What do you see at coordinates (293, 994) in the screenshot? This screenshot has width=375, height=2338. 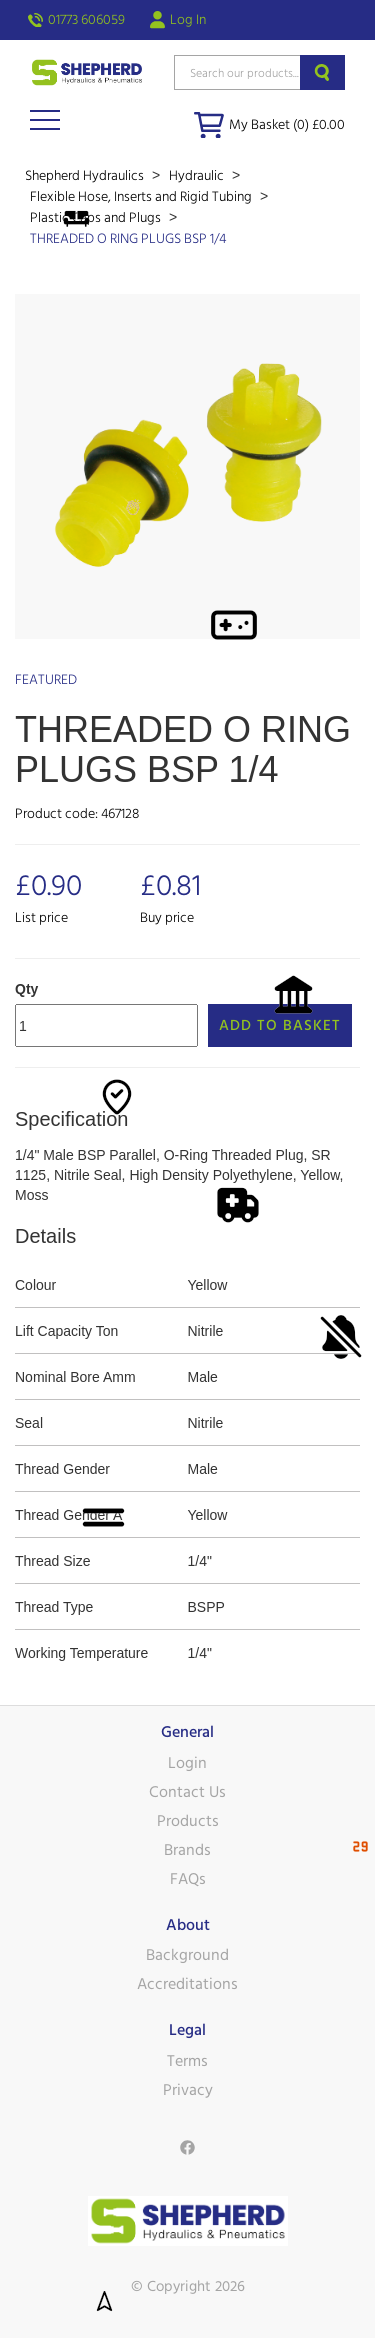 I see `view nearby landmarks or points of interest` at bounding box center [293, 994].